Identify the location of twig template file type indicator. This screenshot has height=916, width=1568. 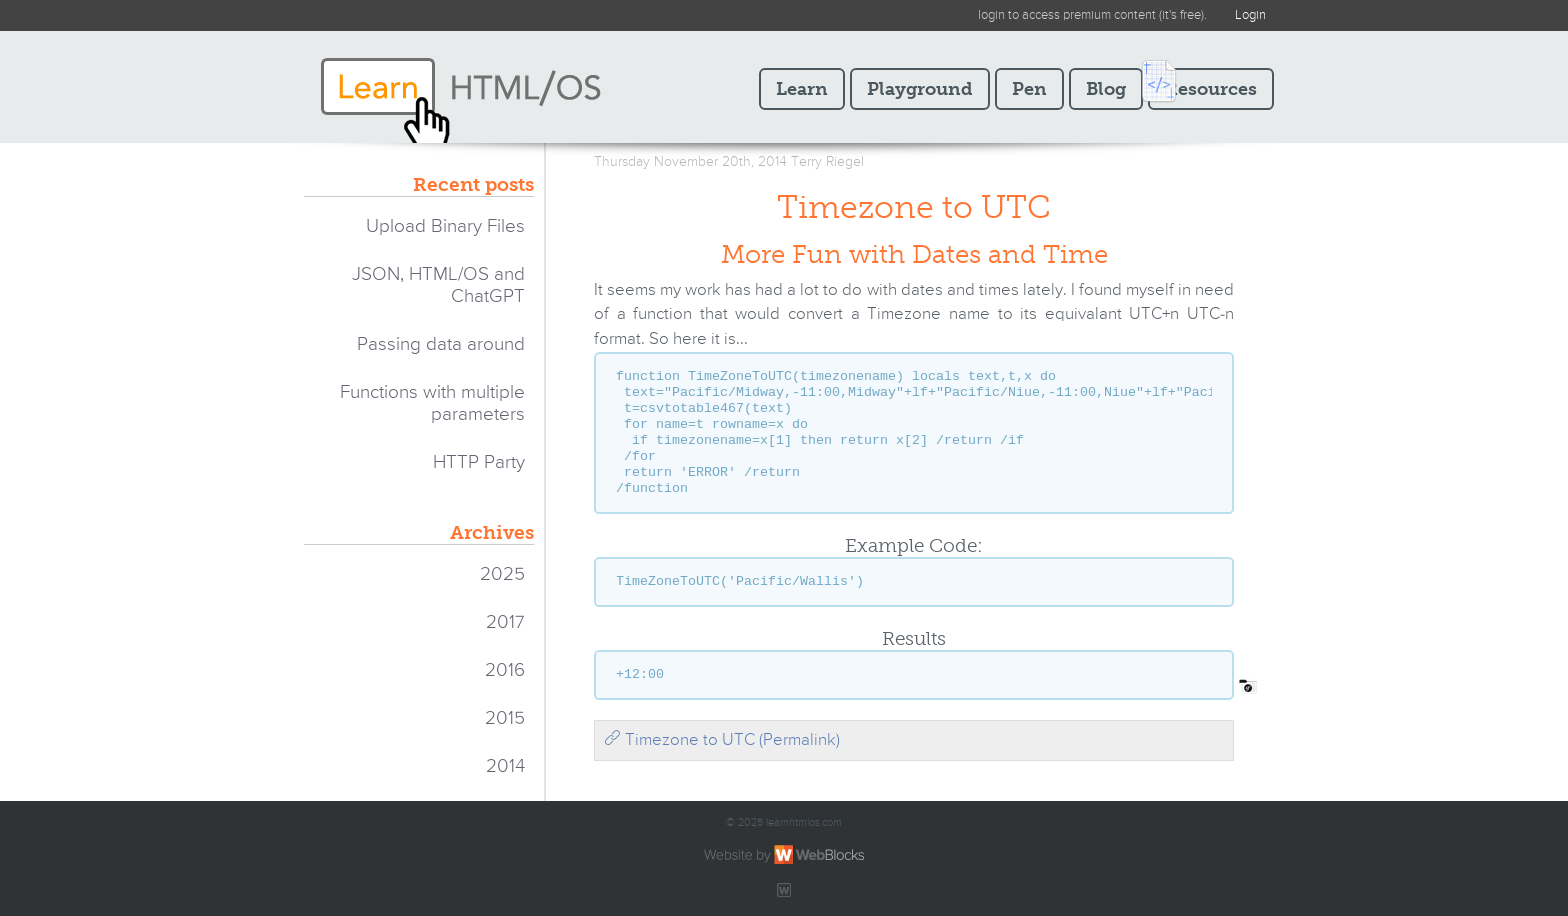
(1159, 81).